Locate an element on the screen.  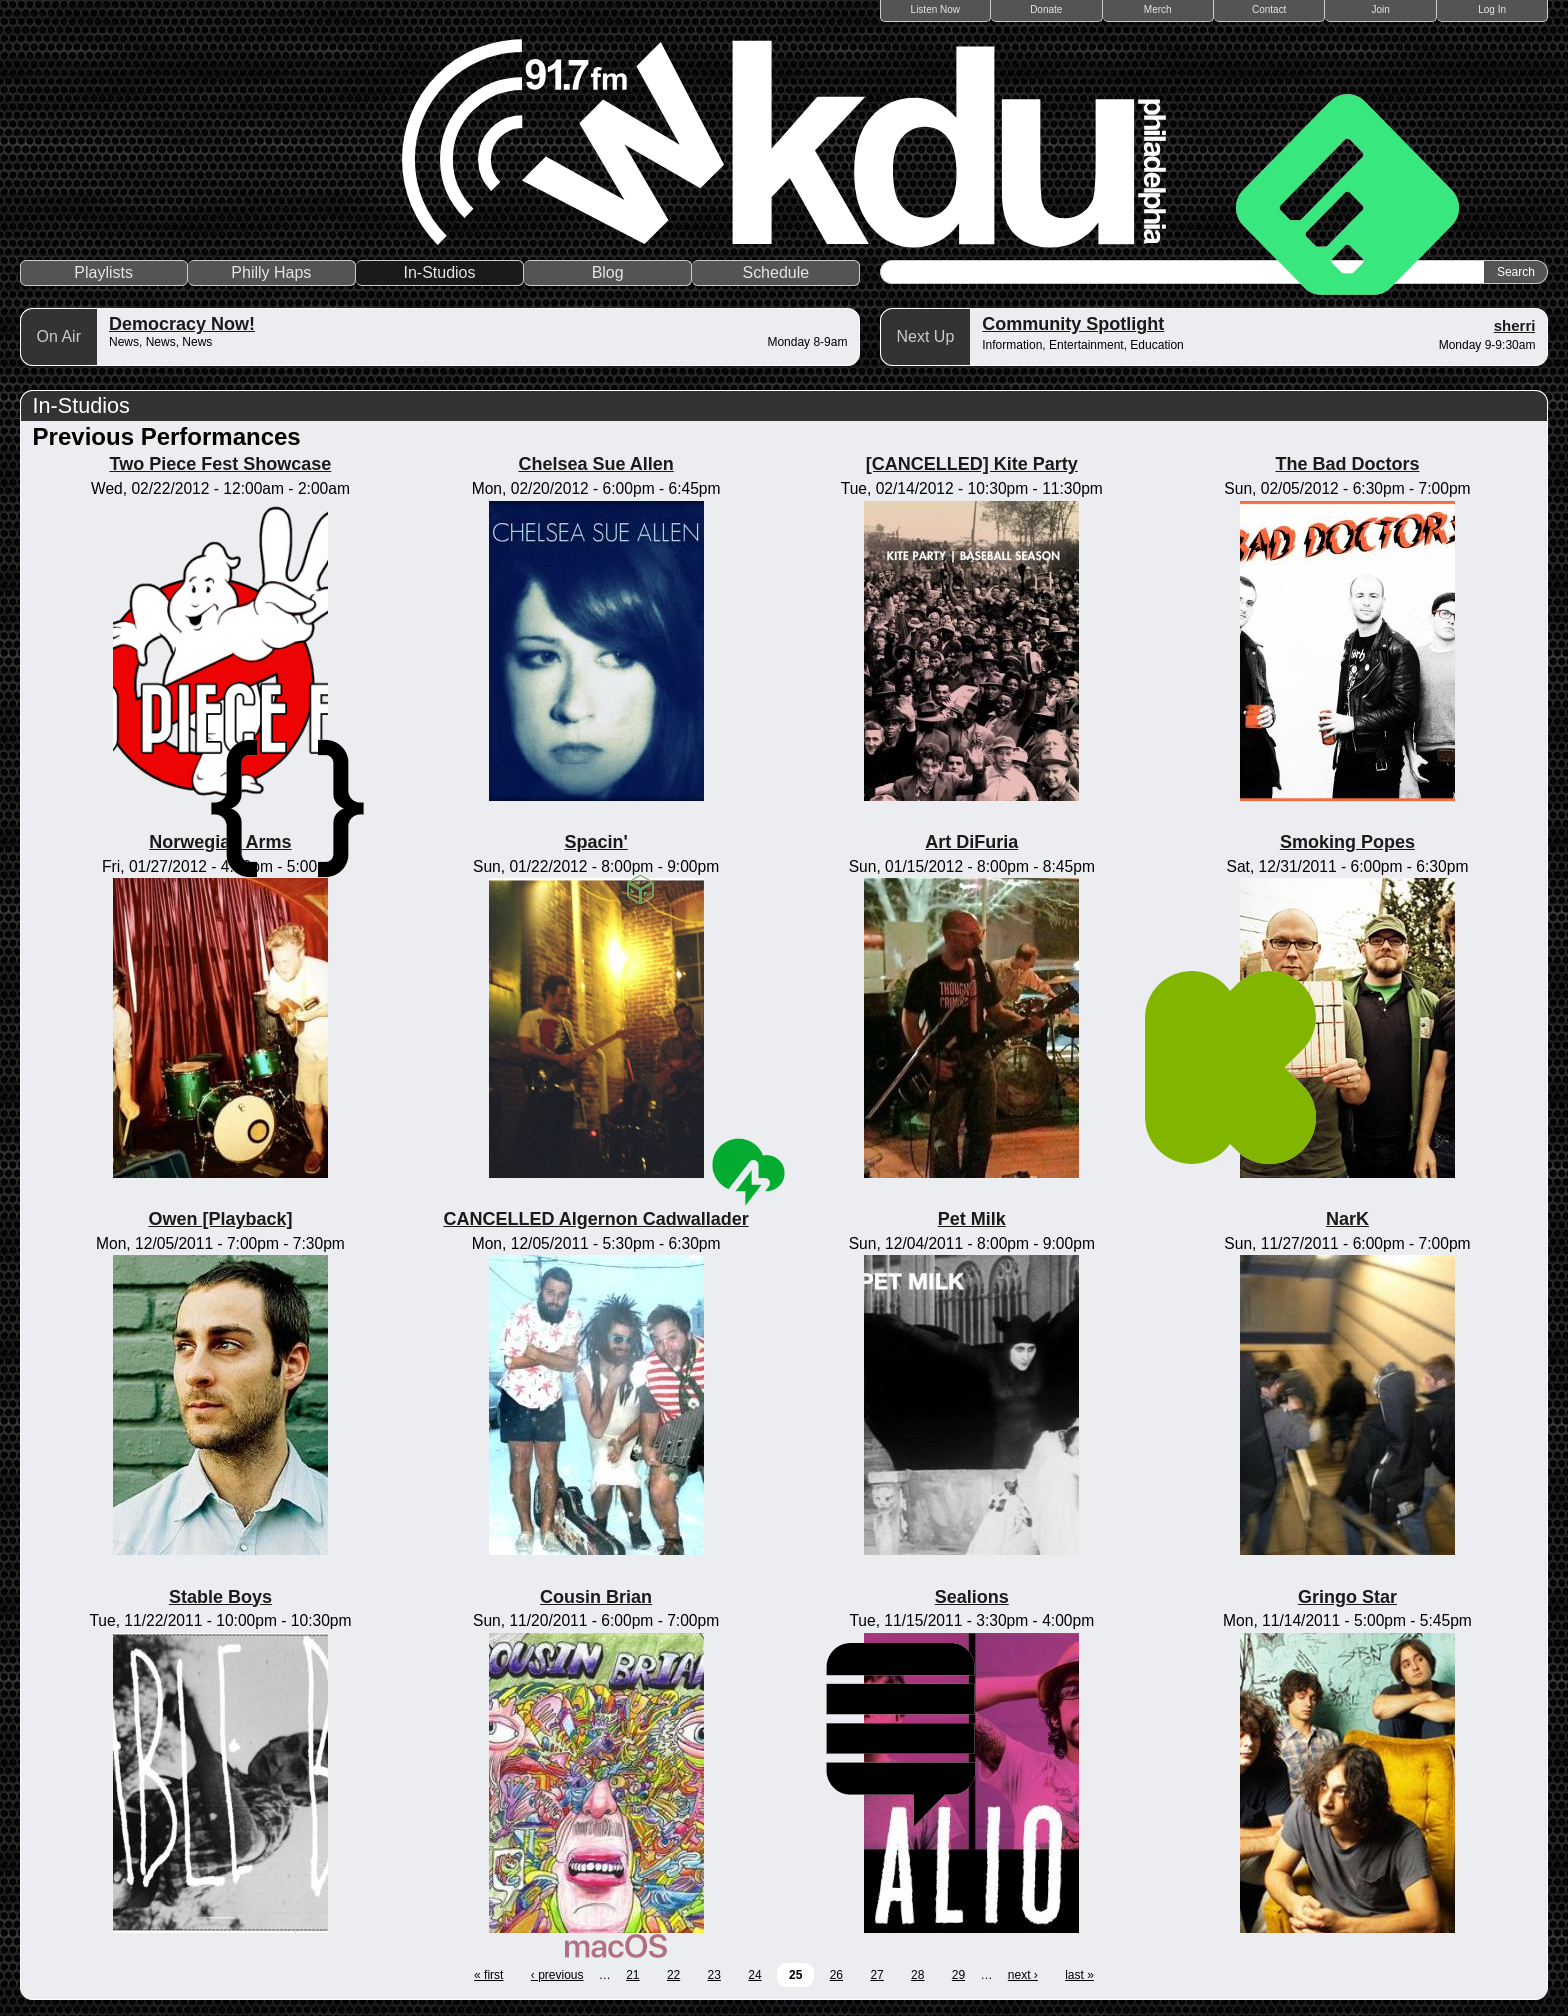
open distrobox container management application is located at coordinates (640, 889).